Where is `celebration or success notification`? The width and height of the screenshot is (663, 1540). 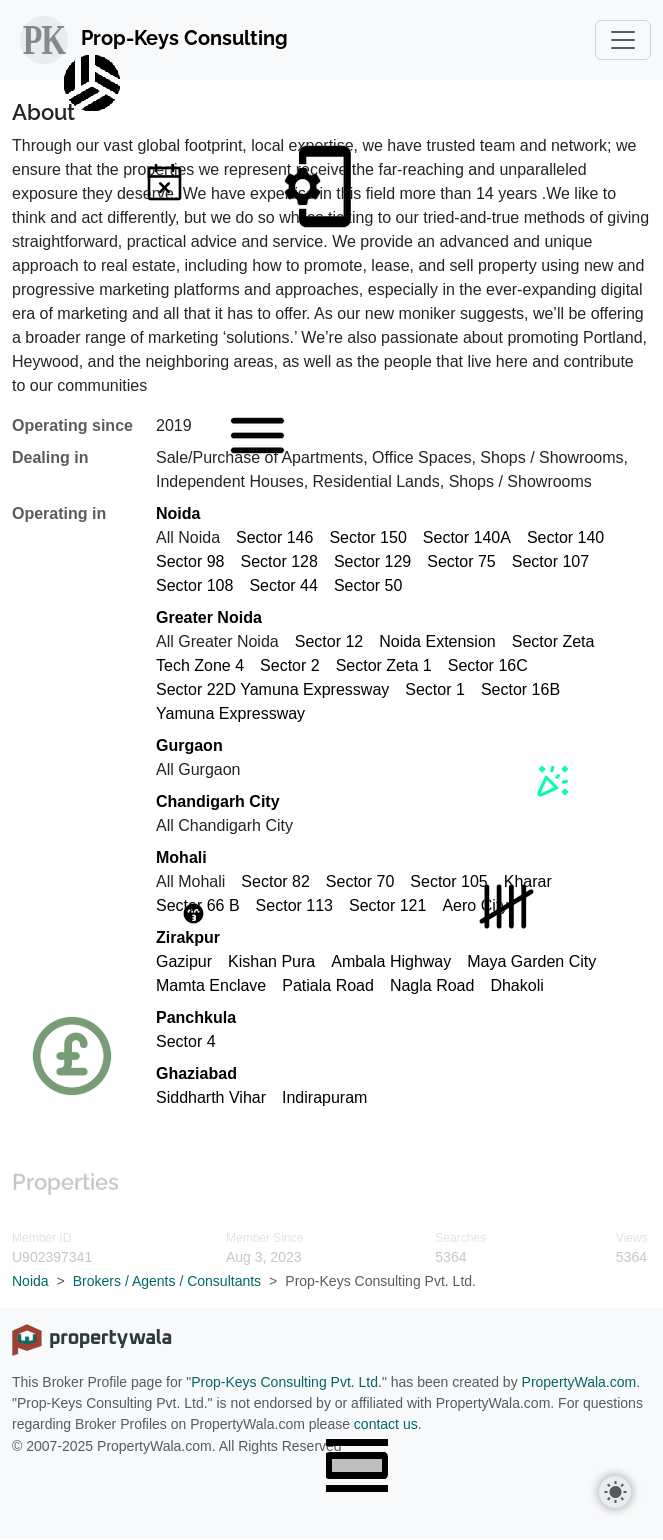 celebration or success notification is located at coordinates (553, 780).